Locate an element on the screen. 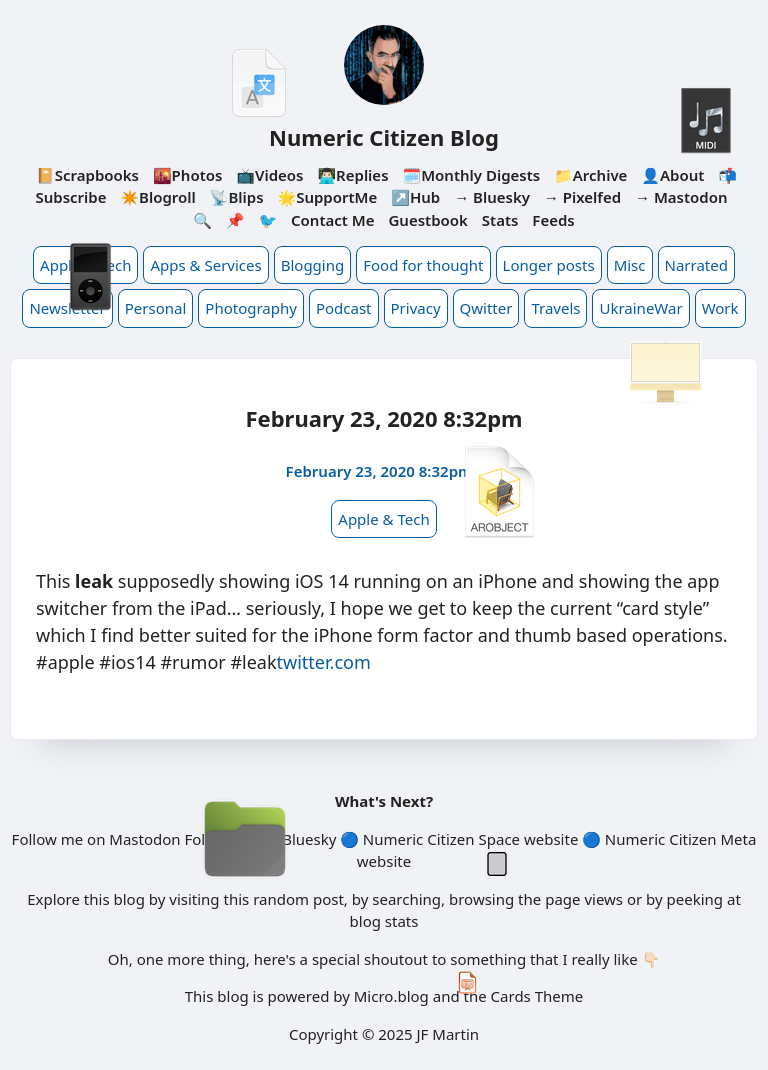 This screenshot has width=768, height=1070. a gettext translation file for software localization is located at coordinates (259, 83).